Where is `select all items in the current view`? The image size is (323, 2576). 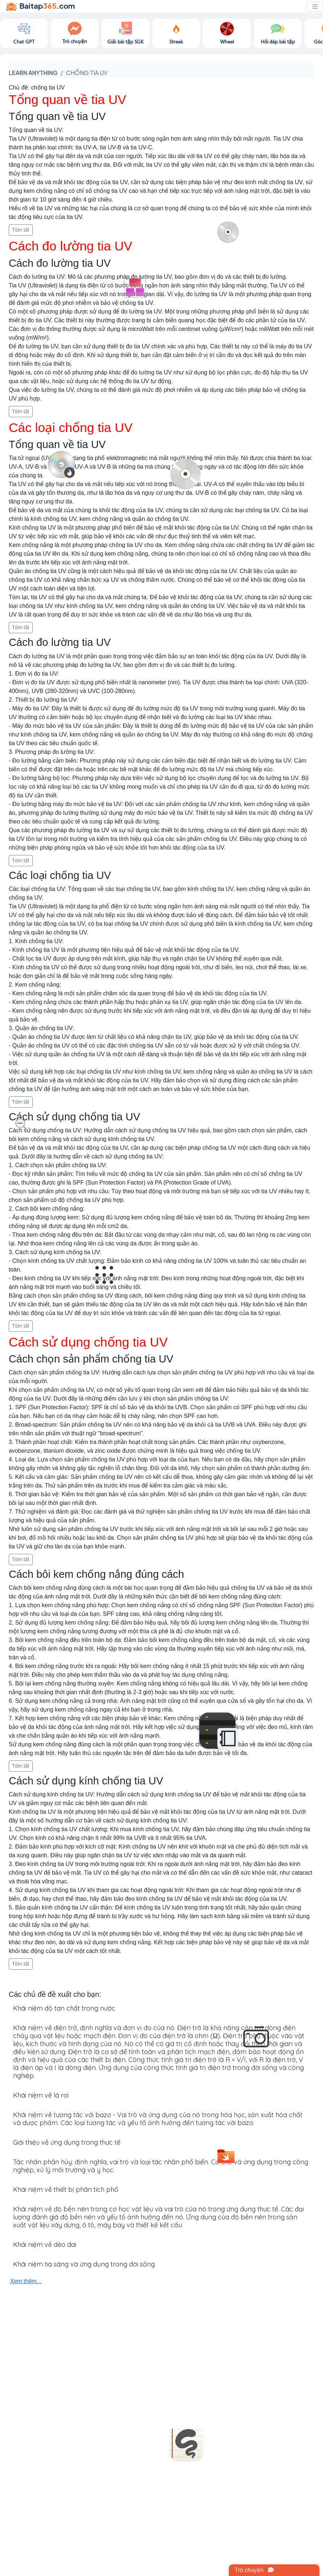 select all items in the current view is located at coordinates (135, 287).